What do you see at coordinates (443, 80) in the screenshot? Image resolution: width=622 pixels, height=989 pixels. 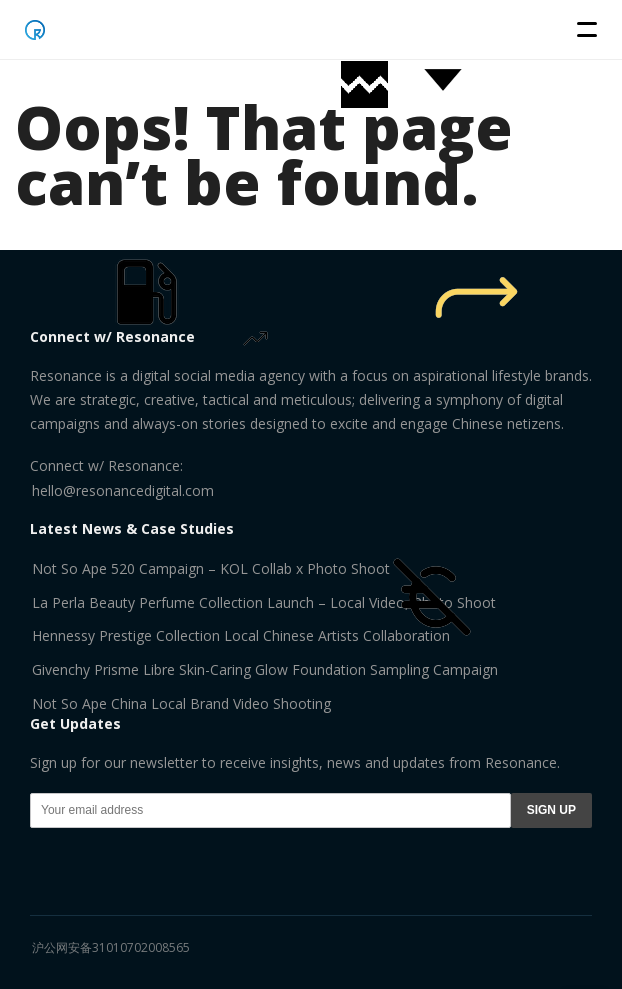 I see `expand a dropdown menu` at bounding box center [443, 80].